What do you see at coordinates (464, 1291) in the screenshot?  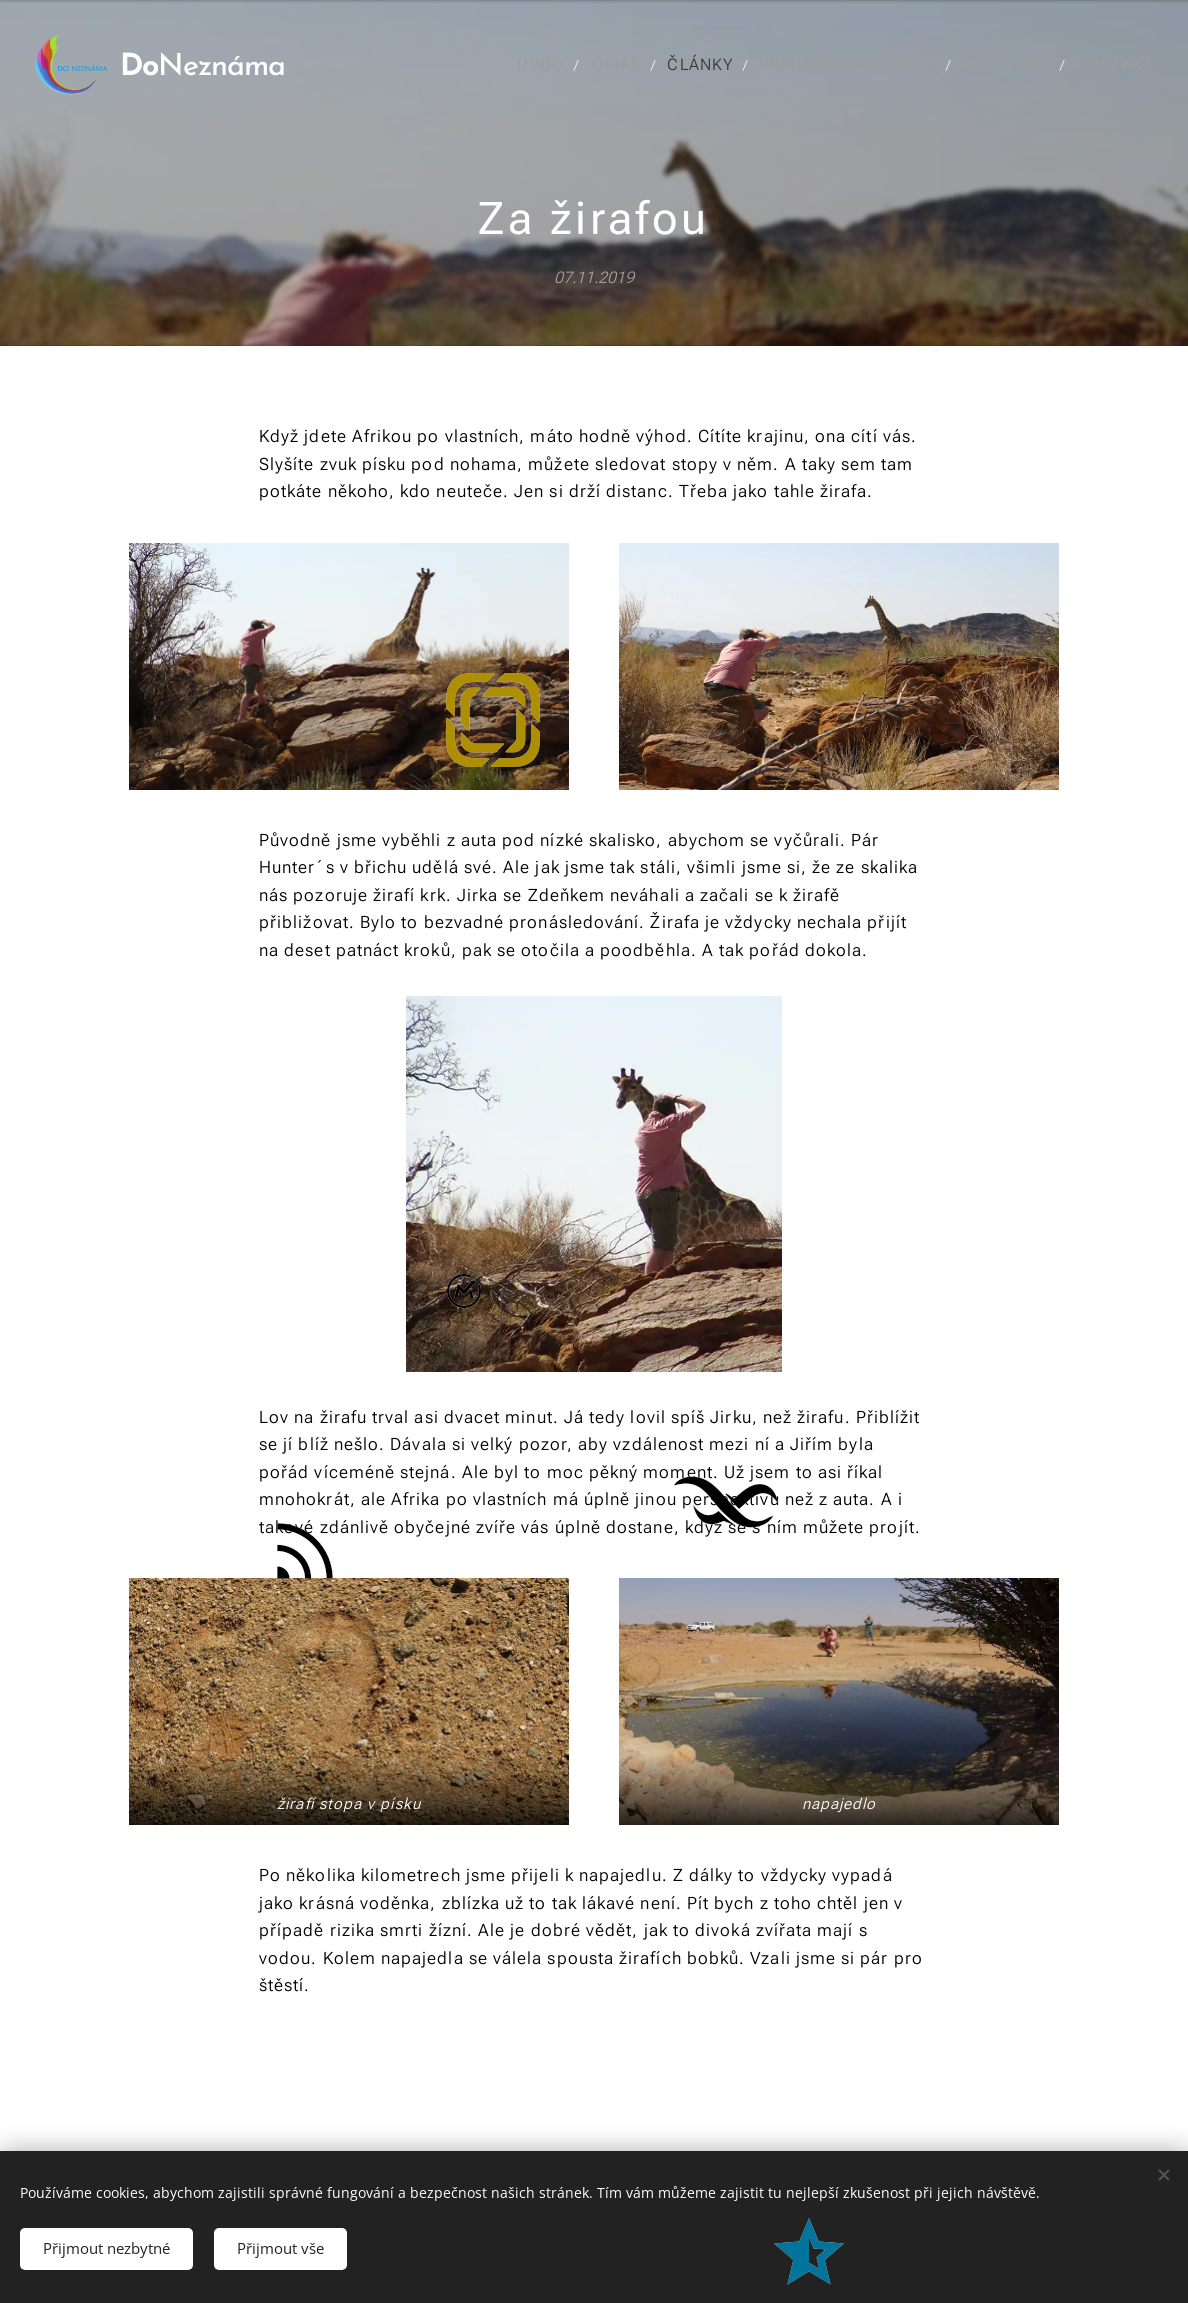 I see `open Mautic marketing automation platform` at bounding box center [464, 1291].